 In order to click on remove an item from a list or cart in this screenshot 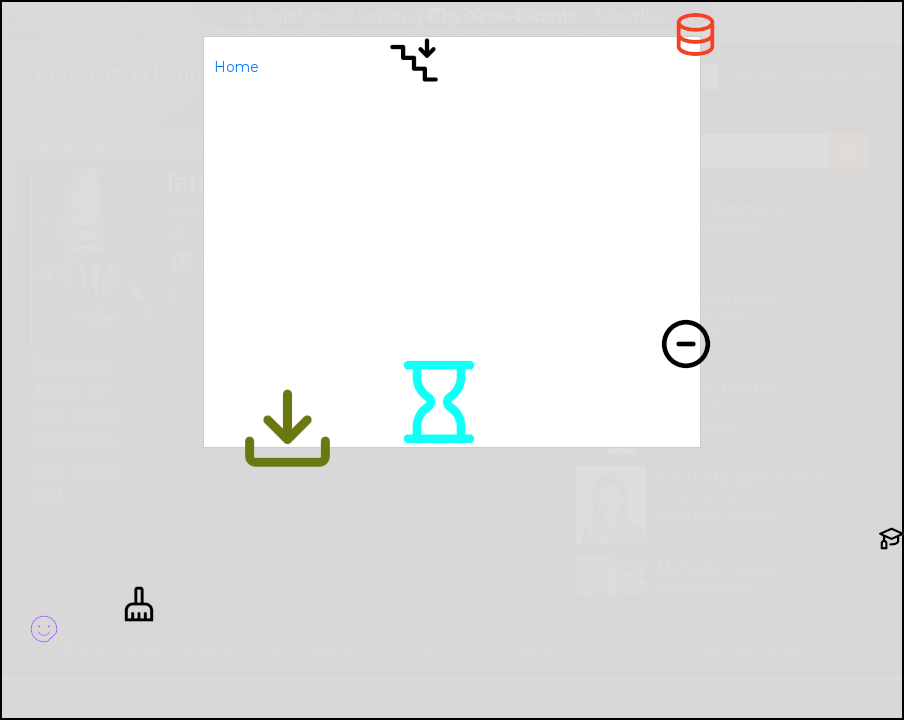, I will do `click(686, 344)`.